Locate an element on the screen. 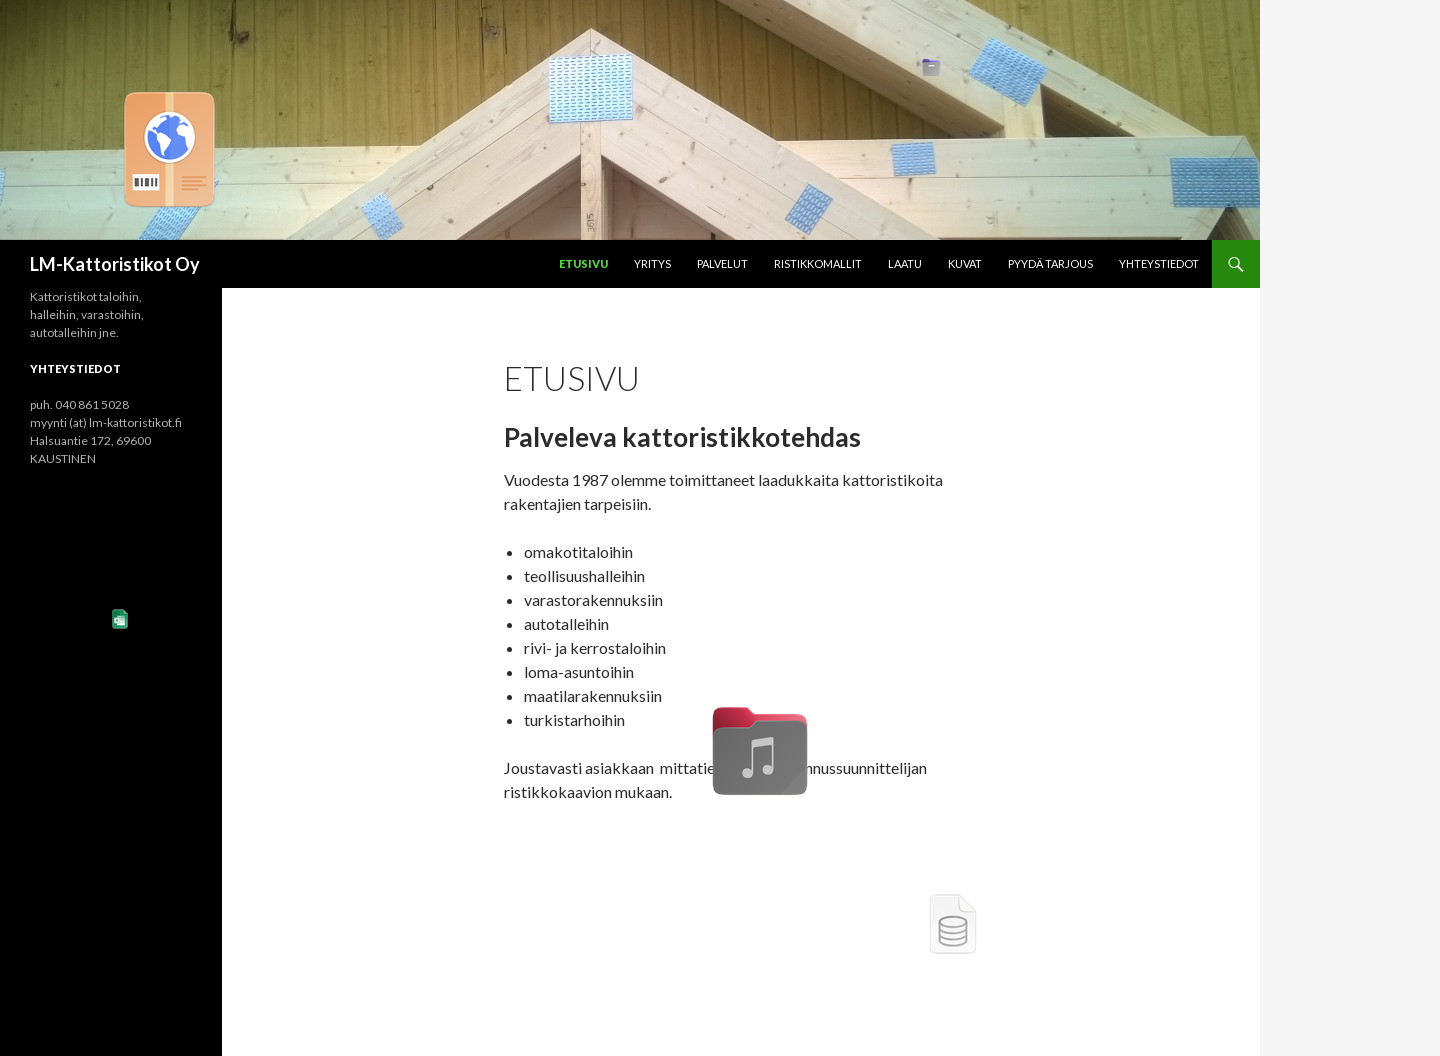  sqlite3 database file is located at coordinates (953, 924).